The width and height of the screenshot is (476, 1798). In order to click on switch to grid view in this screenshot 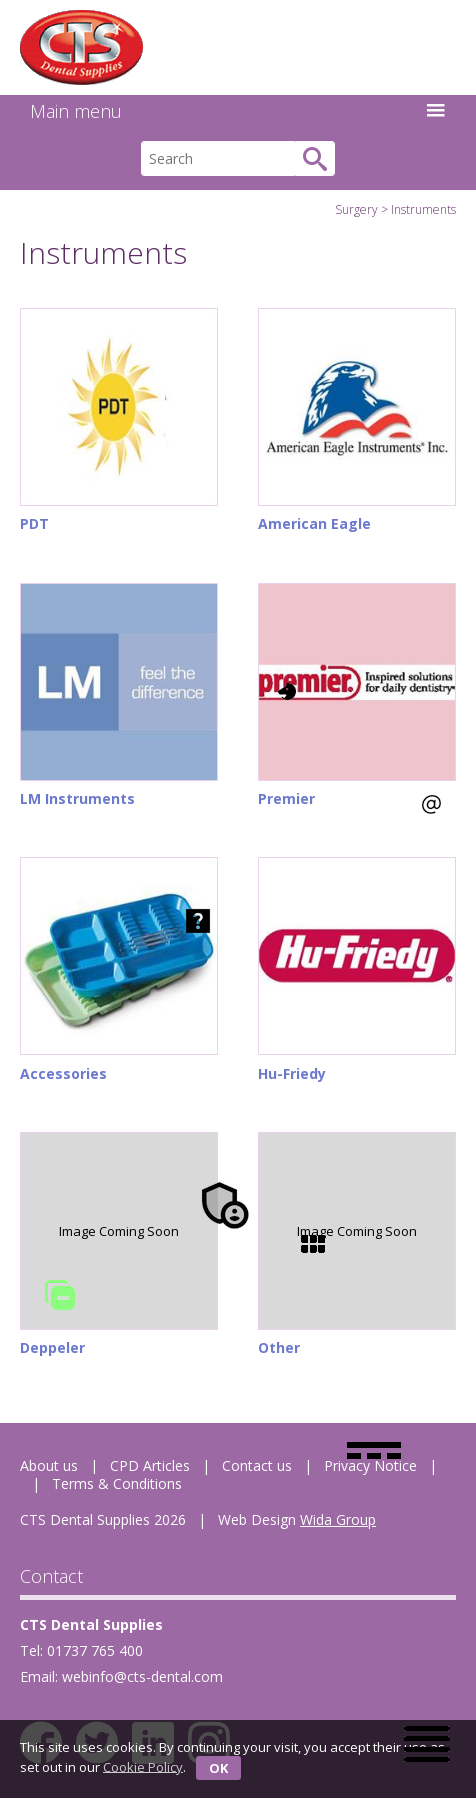, I will do `click(312, 1244)`.